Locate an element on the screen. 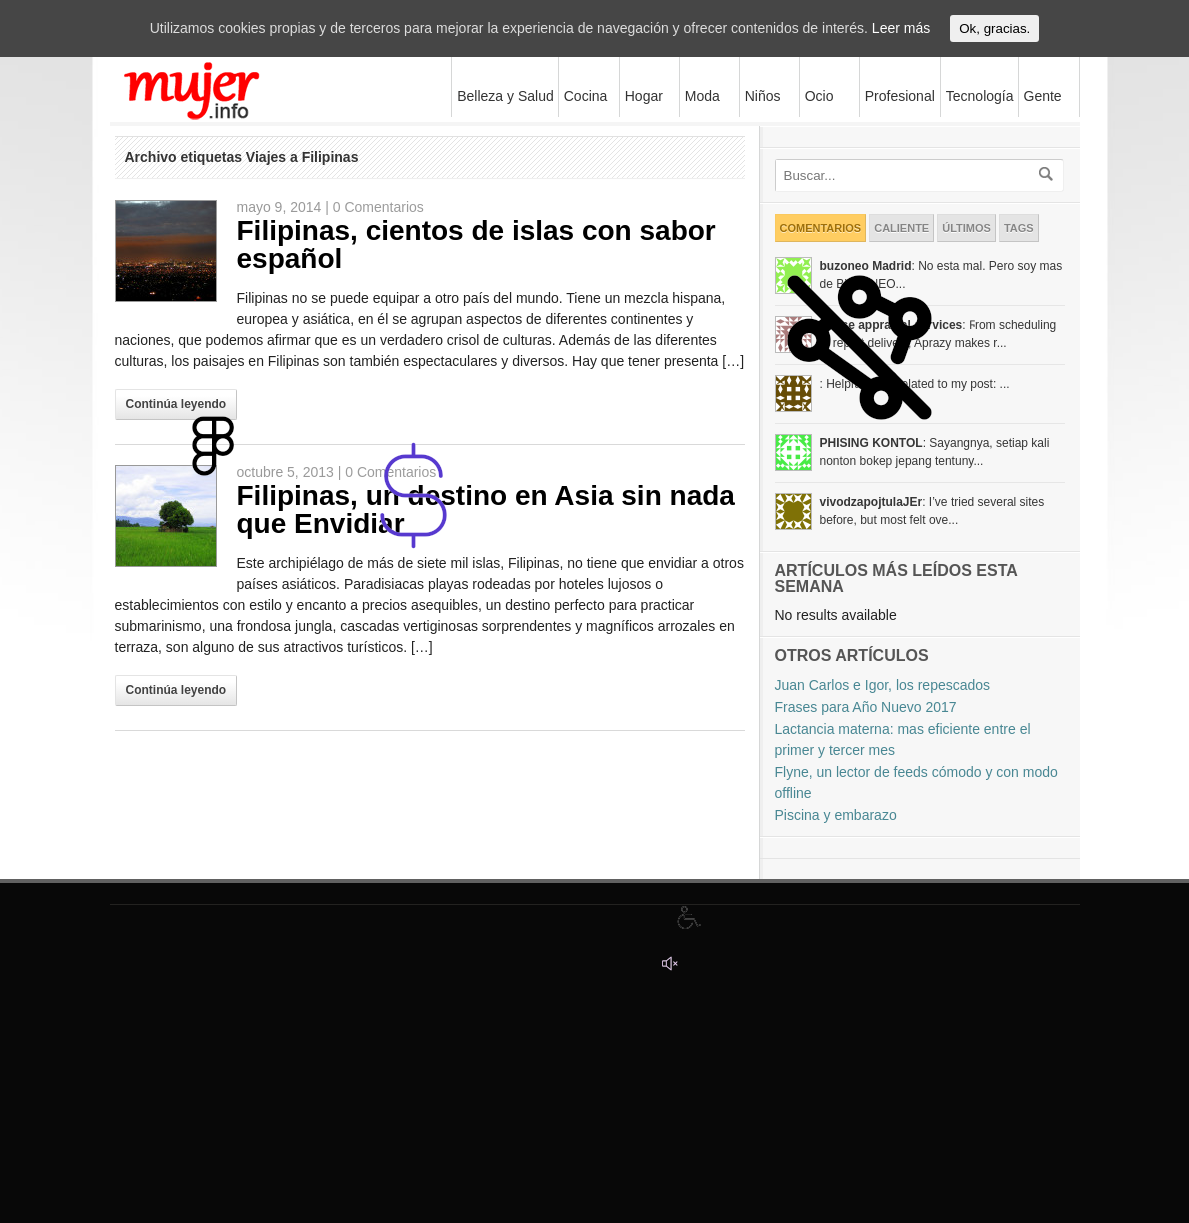  open figma is located at coordinates (212, 445).